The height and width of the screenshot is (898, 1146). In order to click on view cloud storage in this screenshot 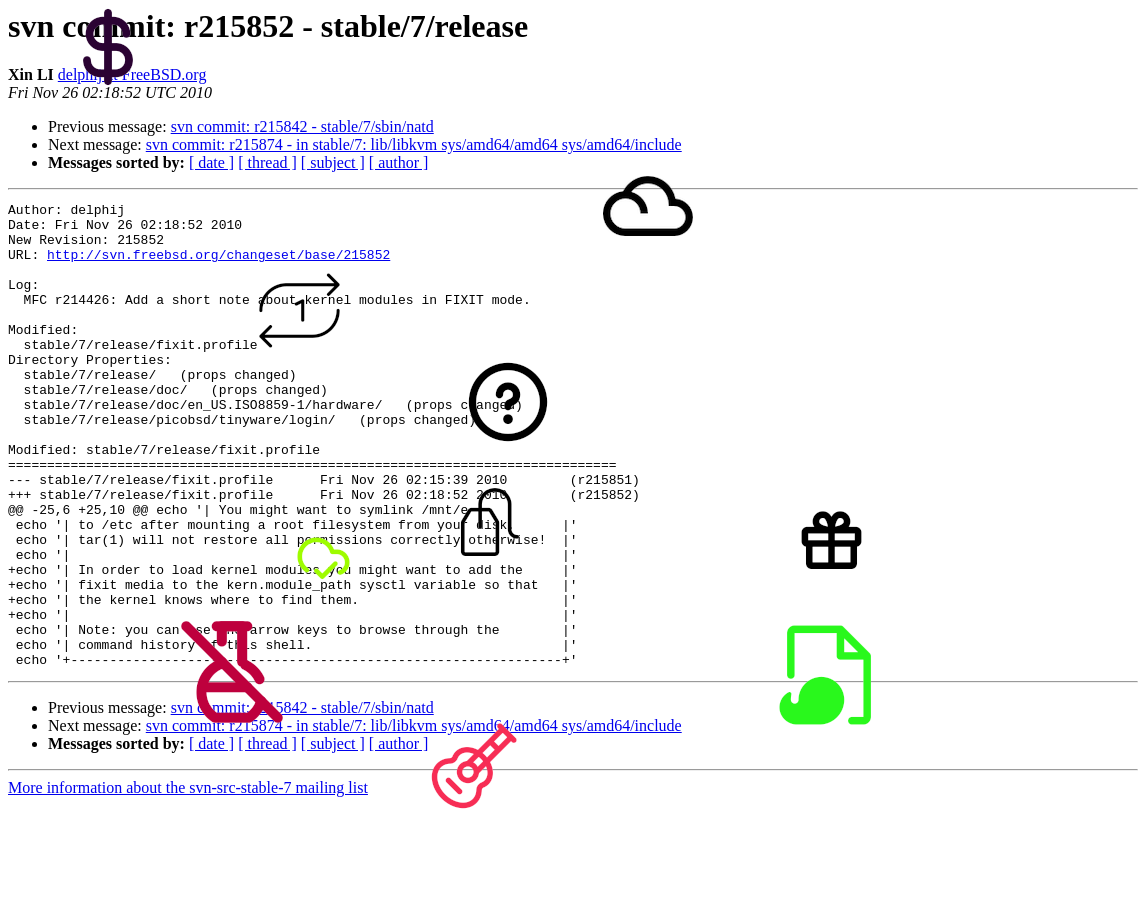, I will do `click(648, 206)`.